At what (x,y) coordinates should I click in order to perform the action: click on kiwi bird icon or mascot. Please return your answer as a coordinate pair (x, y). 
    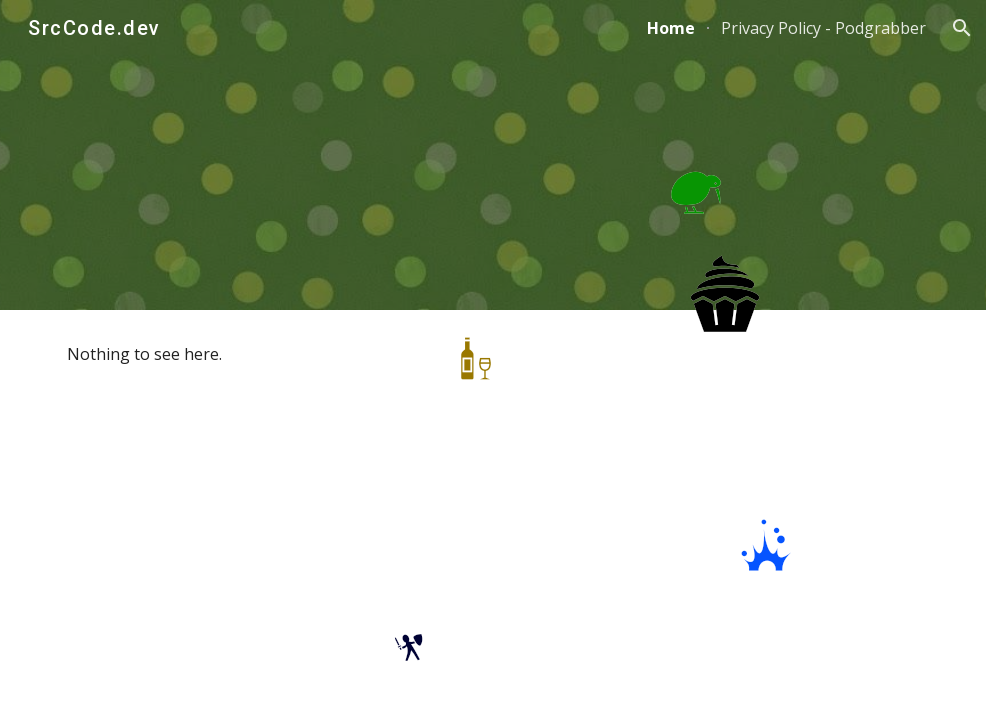
    Looking at the image, I should click on (696, 191).